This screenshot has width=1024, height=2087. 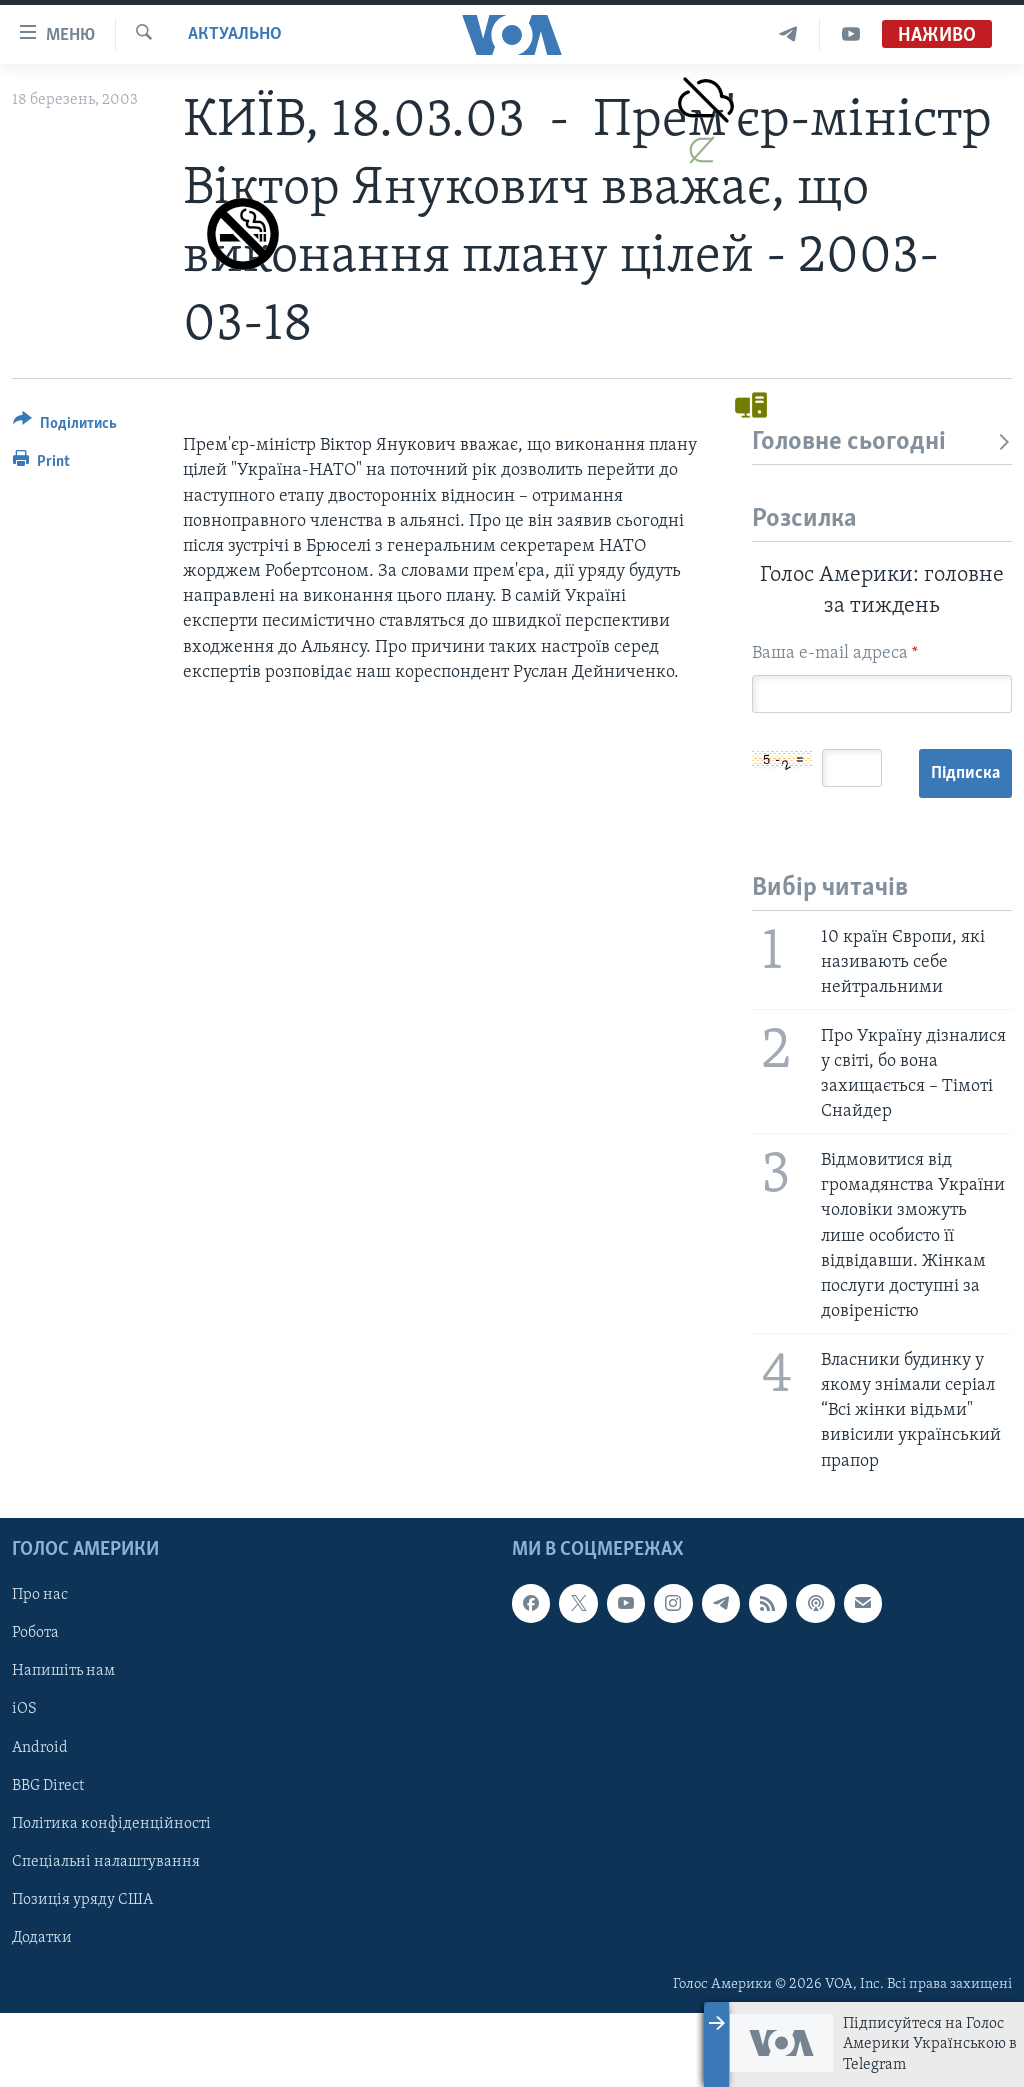 I want to click on access desktop computer settings, so click(x=751, y=405).